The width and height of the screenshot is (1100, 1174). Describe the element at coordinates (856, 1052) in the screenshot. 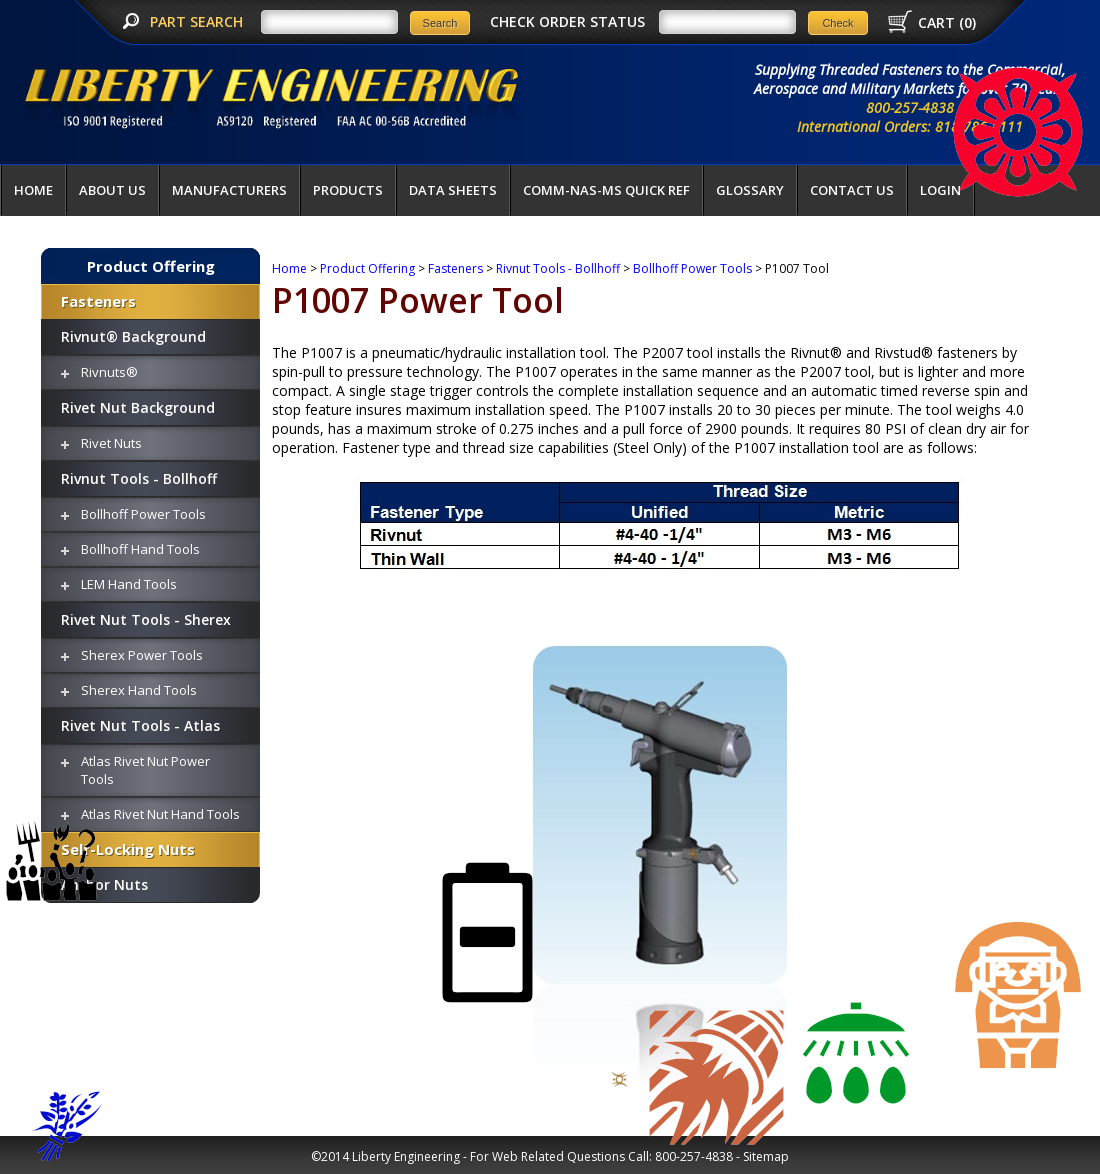

I see `view incubator status or settings` at that location.